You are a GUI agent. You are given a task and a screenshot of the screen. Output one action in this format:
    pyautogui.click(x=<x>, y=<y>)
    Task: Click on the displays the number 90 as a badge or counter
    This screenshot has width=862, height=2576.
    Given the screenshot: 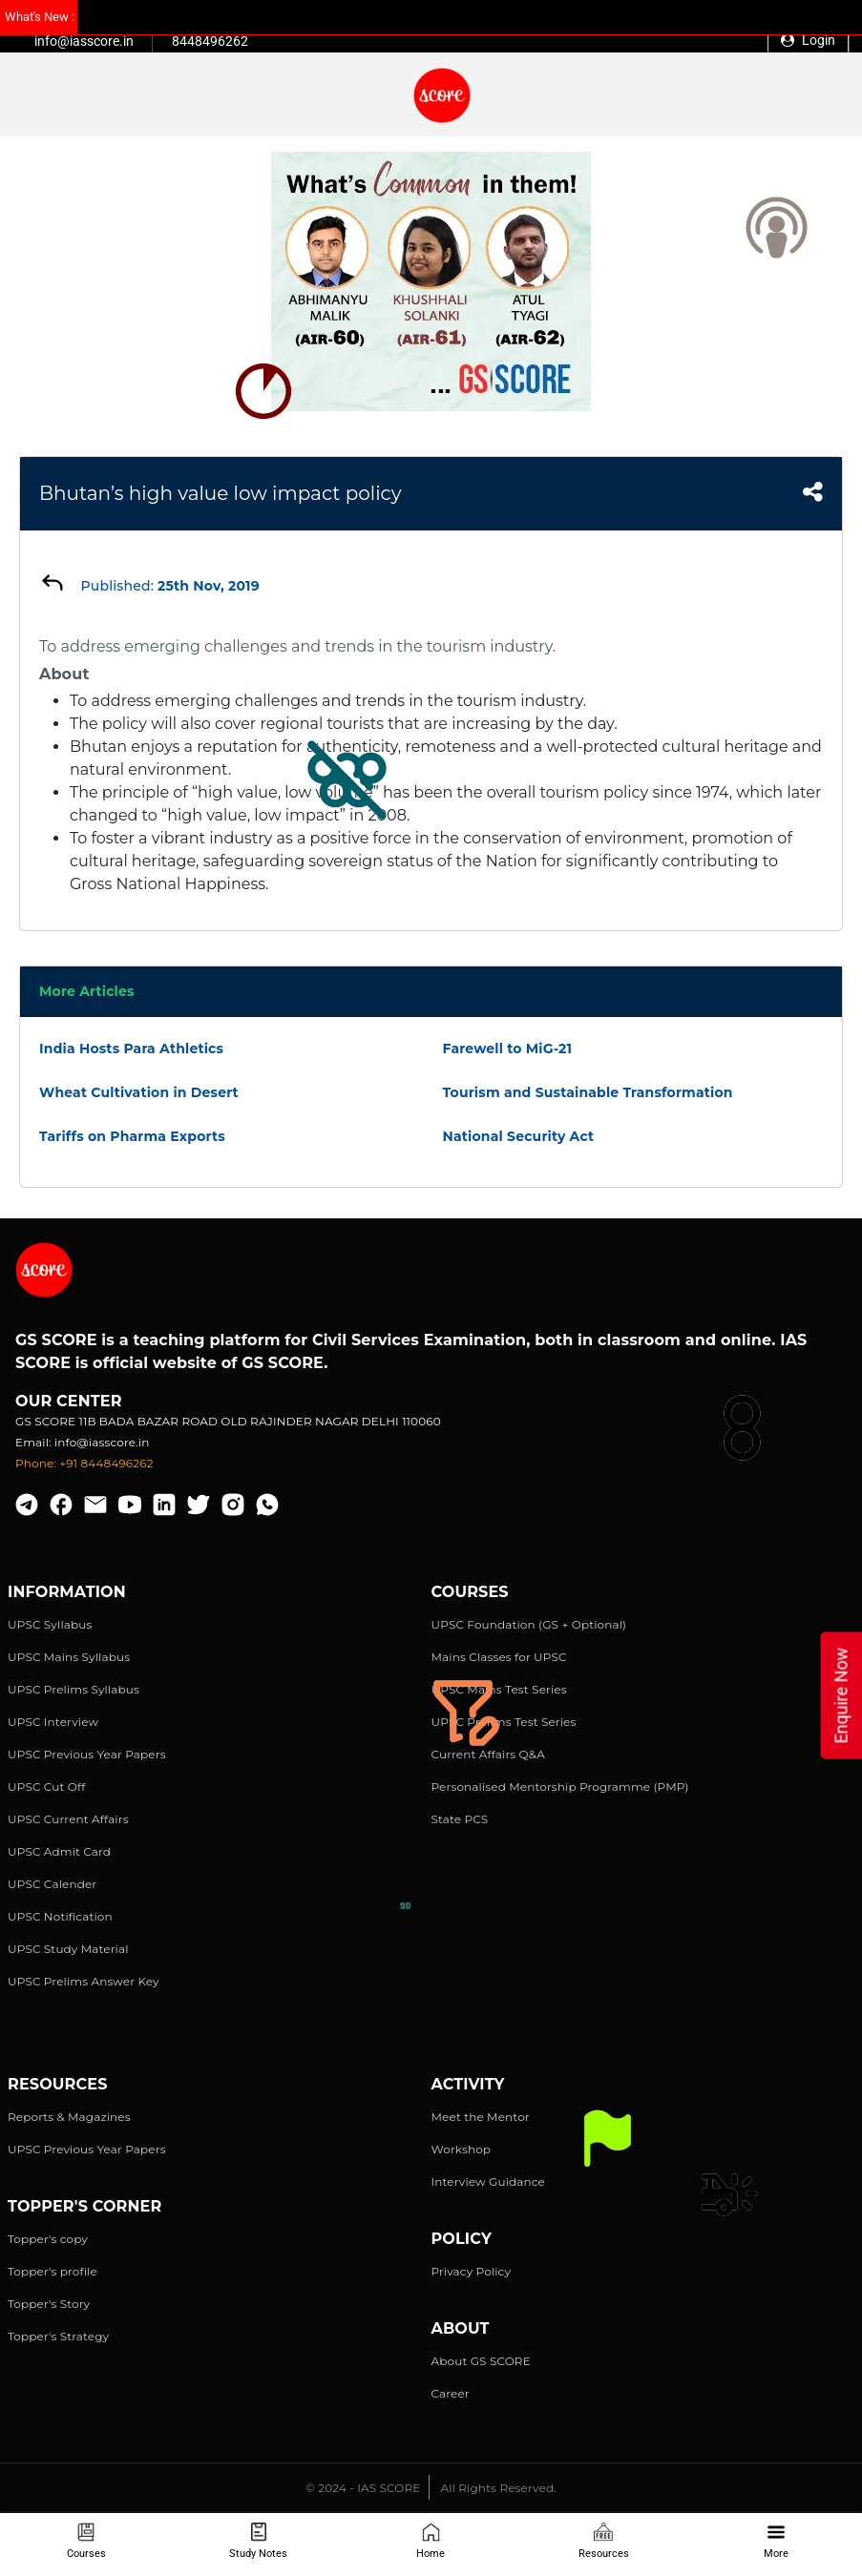 What is the action you would take?
    pyautogui.click(x=405, y=1905)
    